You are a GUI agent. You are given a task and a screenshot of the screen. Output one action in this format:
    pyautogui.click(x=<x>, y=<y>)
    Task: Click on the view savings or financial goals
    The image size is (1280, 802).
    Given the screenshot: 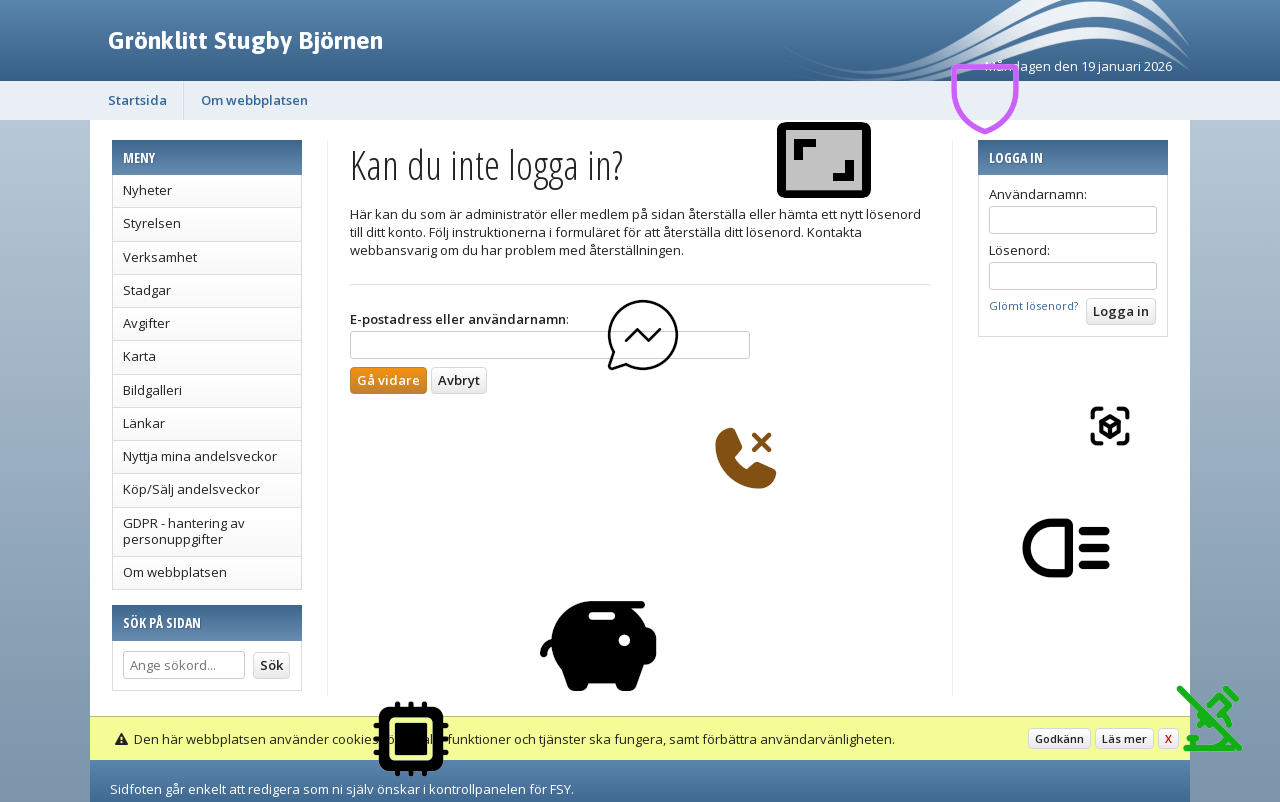 What is the action you would take?
    pyautogui.click(x=600, y=646)
    